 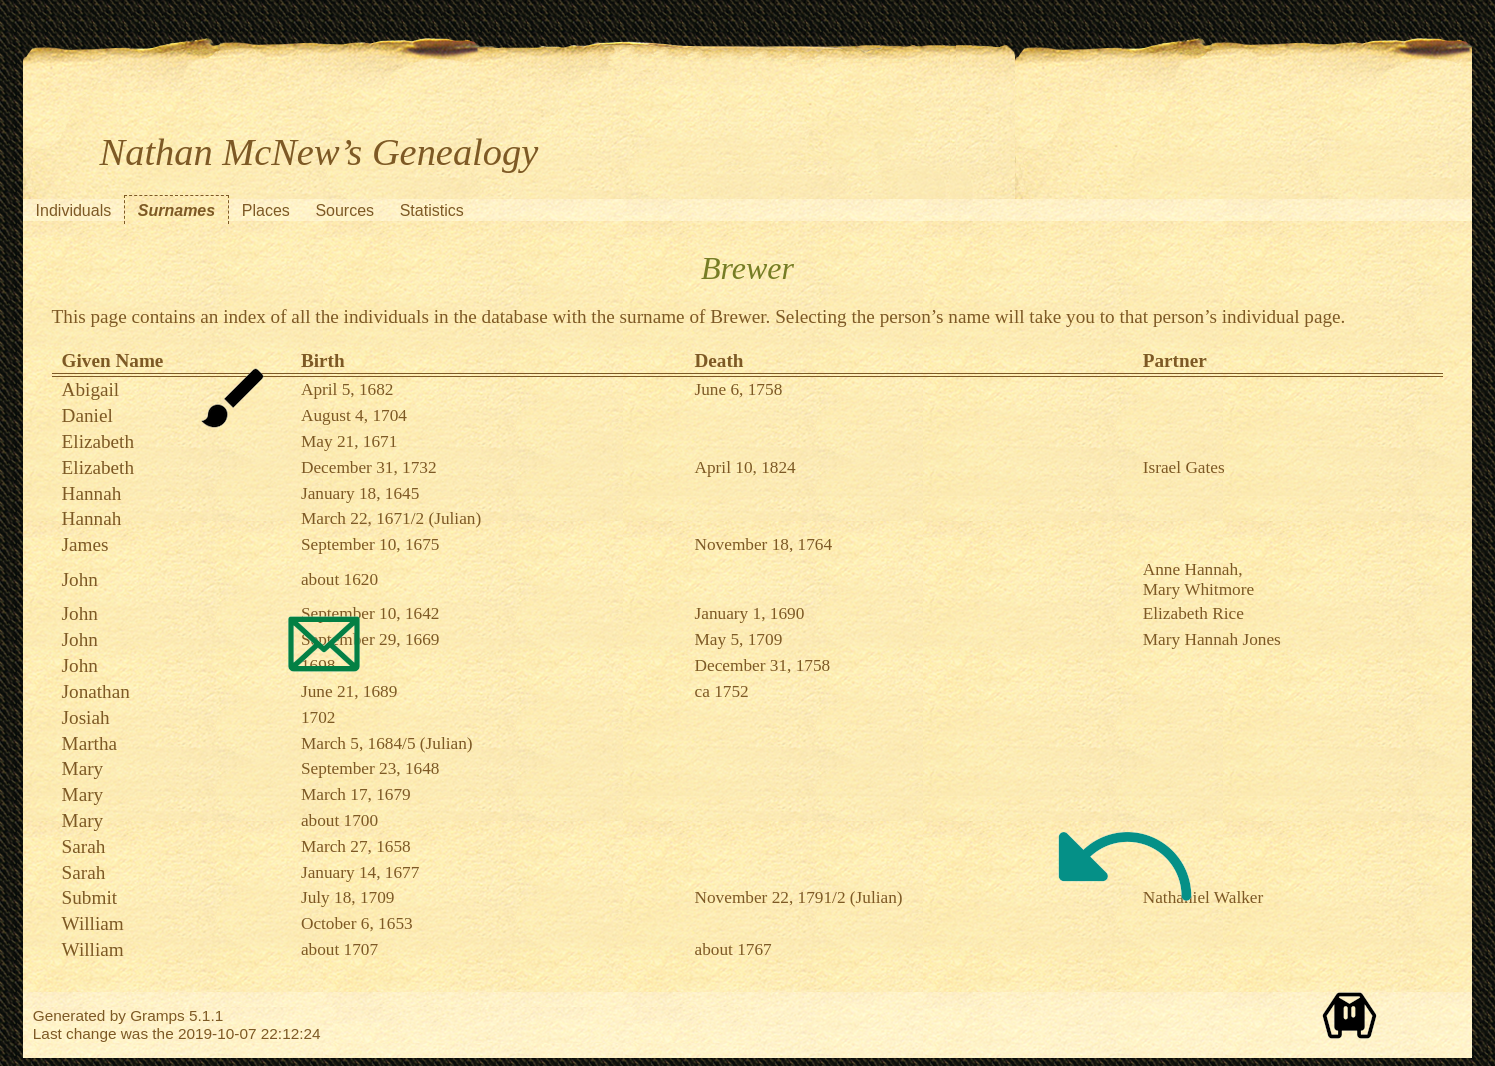 What do you see at coordinates (234, 398) in the screenshot?
I see `access drawing or painting tools` at bounding box center [234, 398].